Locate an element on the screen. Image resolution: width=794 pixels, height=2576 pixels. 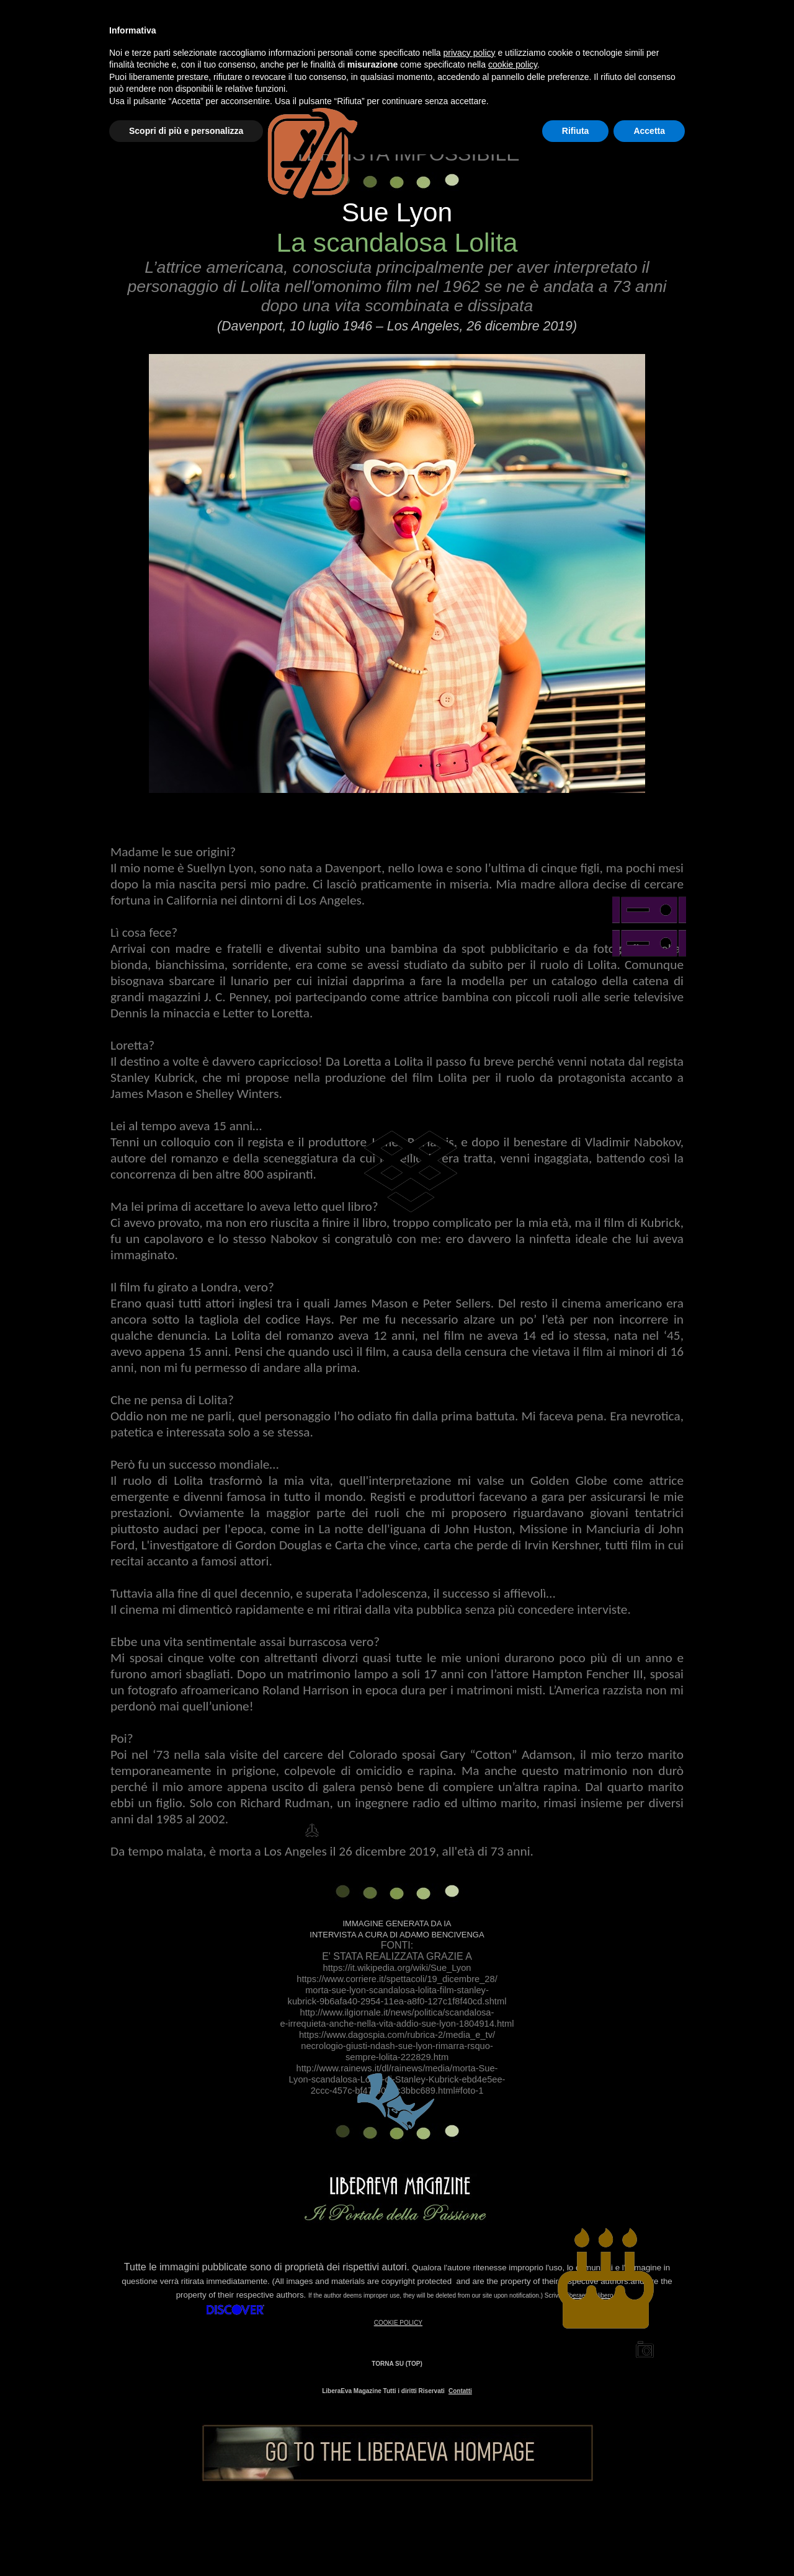
view birthday or celebration events is located at coordinates (605, 2280).